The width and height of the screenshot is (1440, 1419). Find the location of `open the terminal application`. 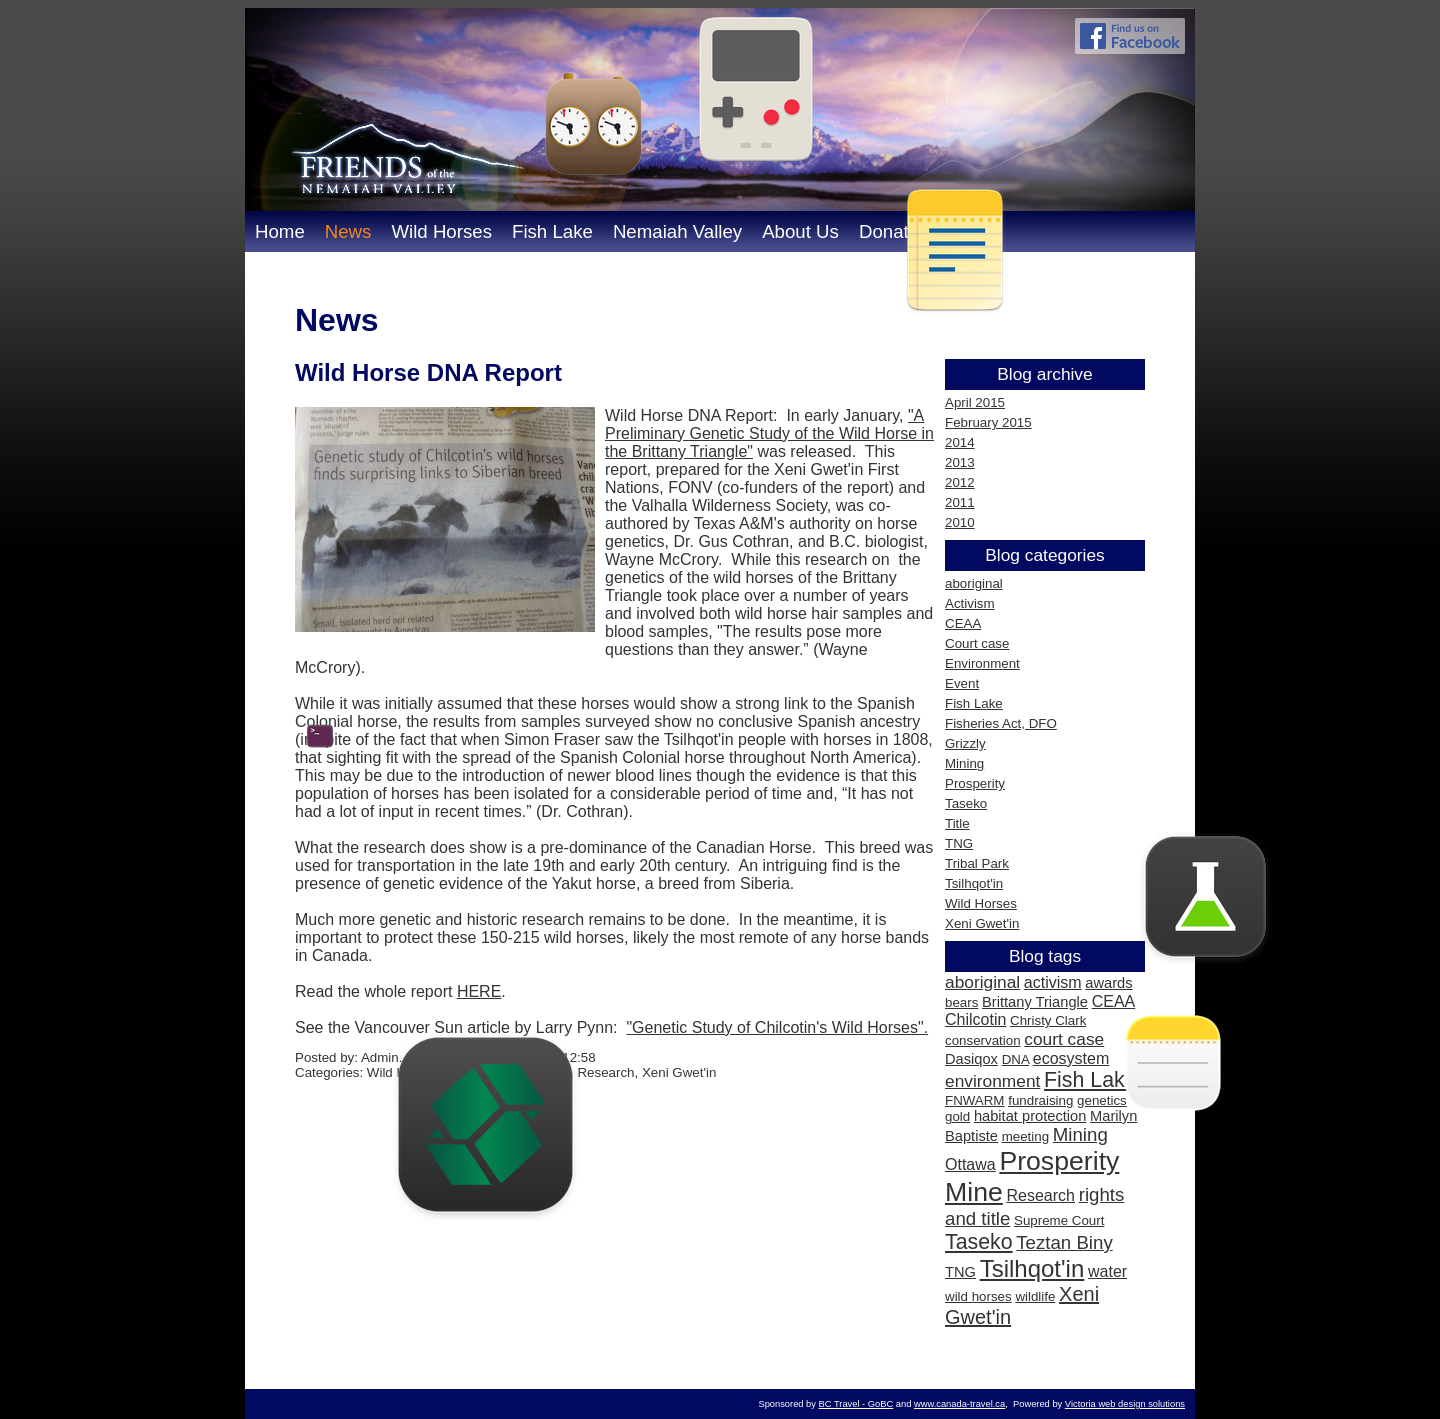

open the terminal application is located at coordinates (320, 736).